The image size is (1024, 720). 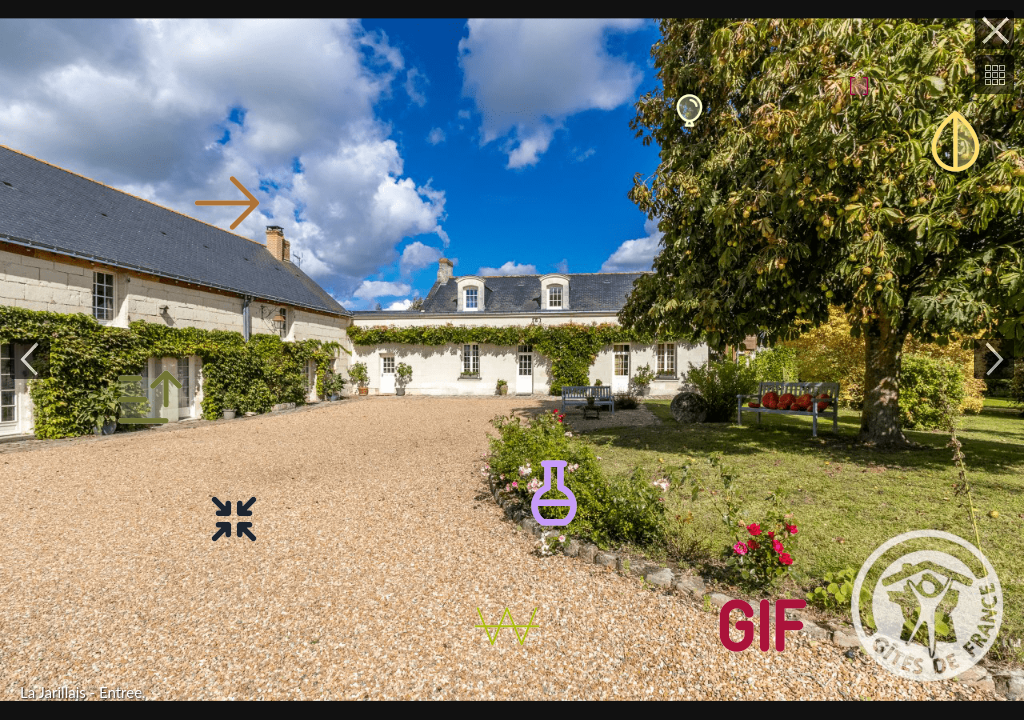 I want to click on sort items in descending order, so click(x=147, y=399).